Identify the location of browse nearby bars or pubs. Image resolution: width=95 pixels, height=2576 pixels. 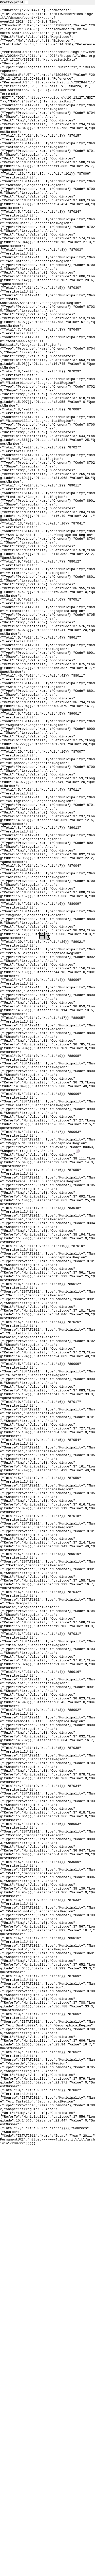
(77, 1151).